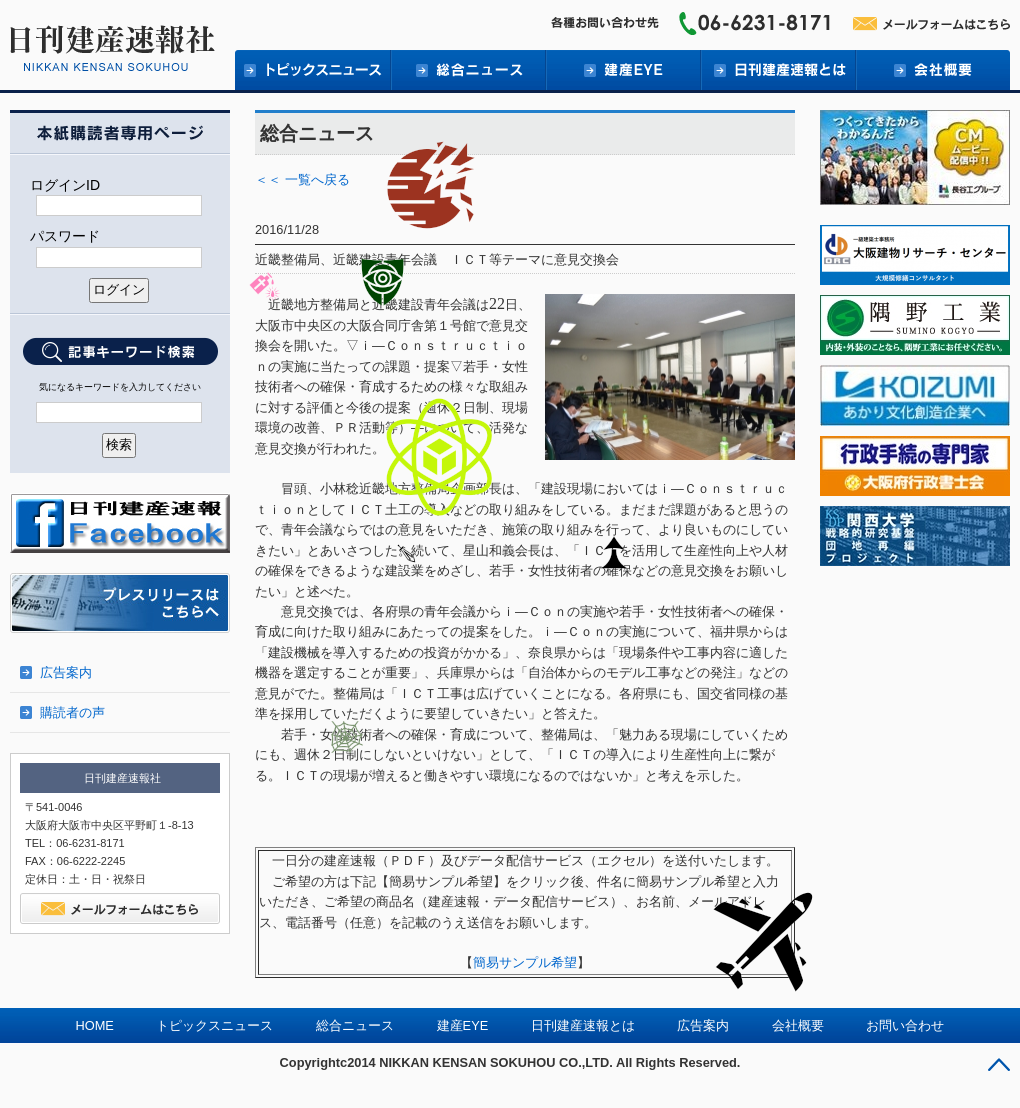 The width and height of the screenshot is (1020, 1108). What do you see at coordinates (614, 552) in the screenshot?
I see `view growth metrics or progress` at bounding box center [614, 552].